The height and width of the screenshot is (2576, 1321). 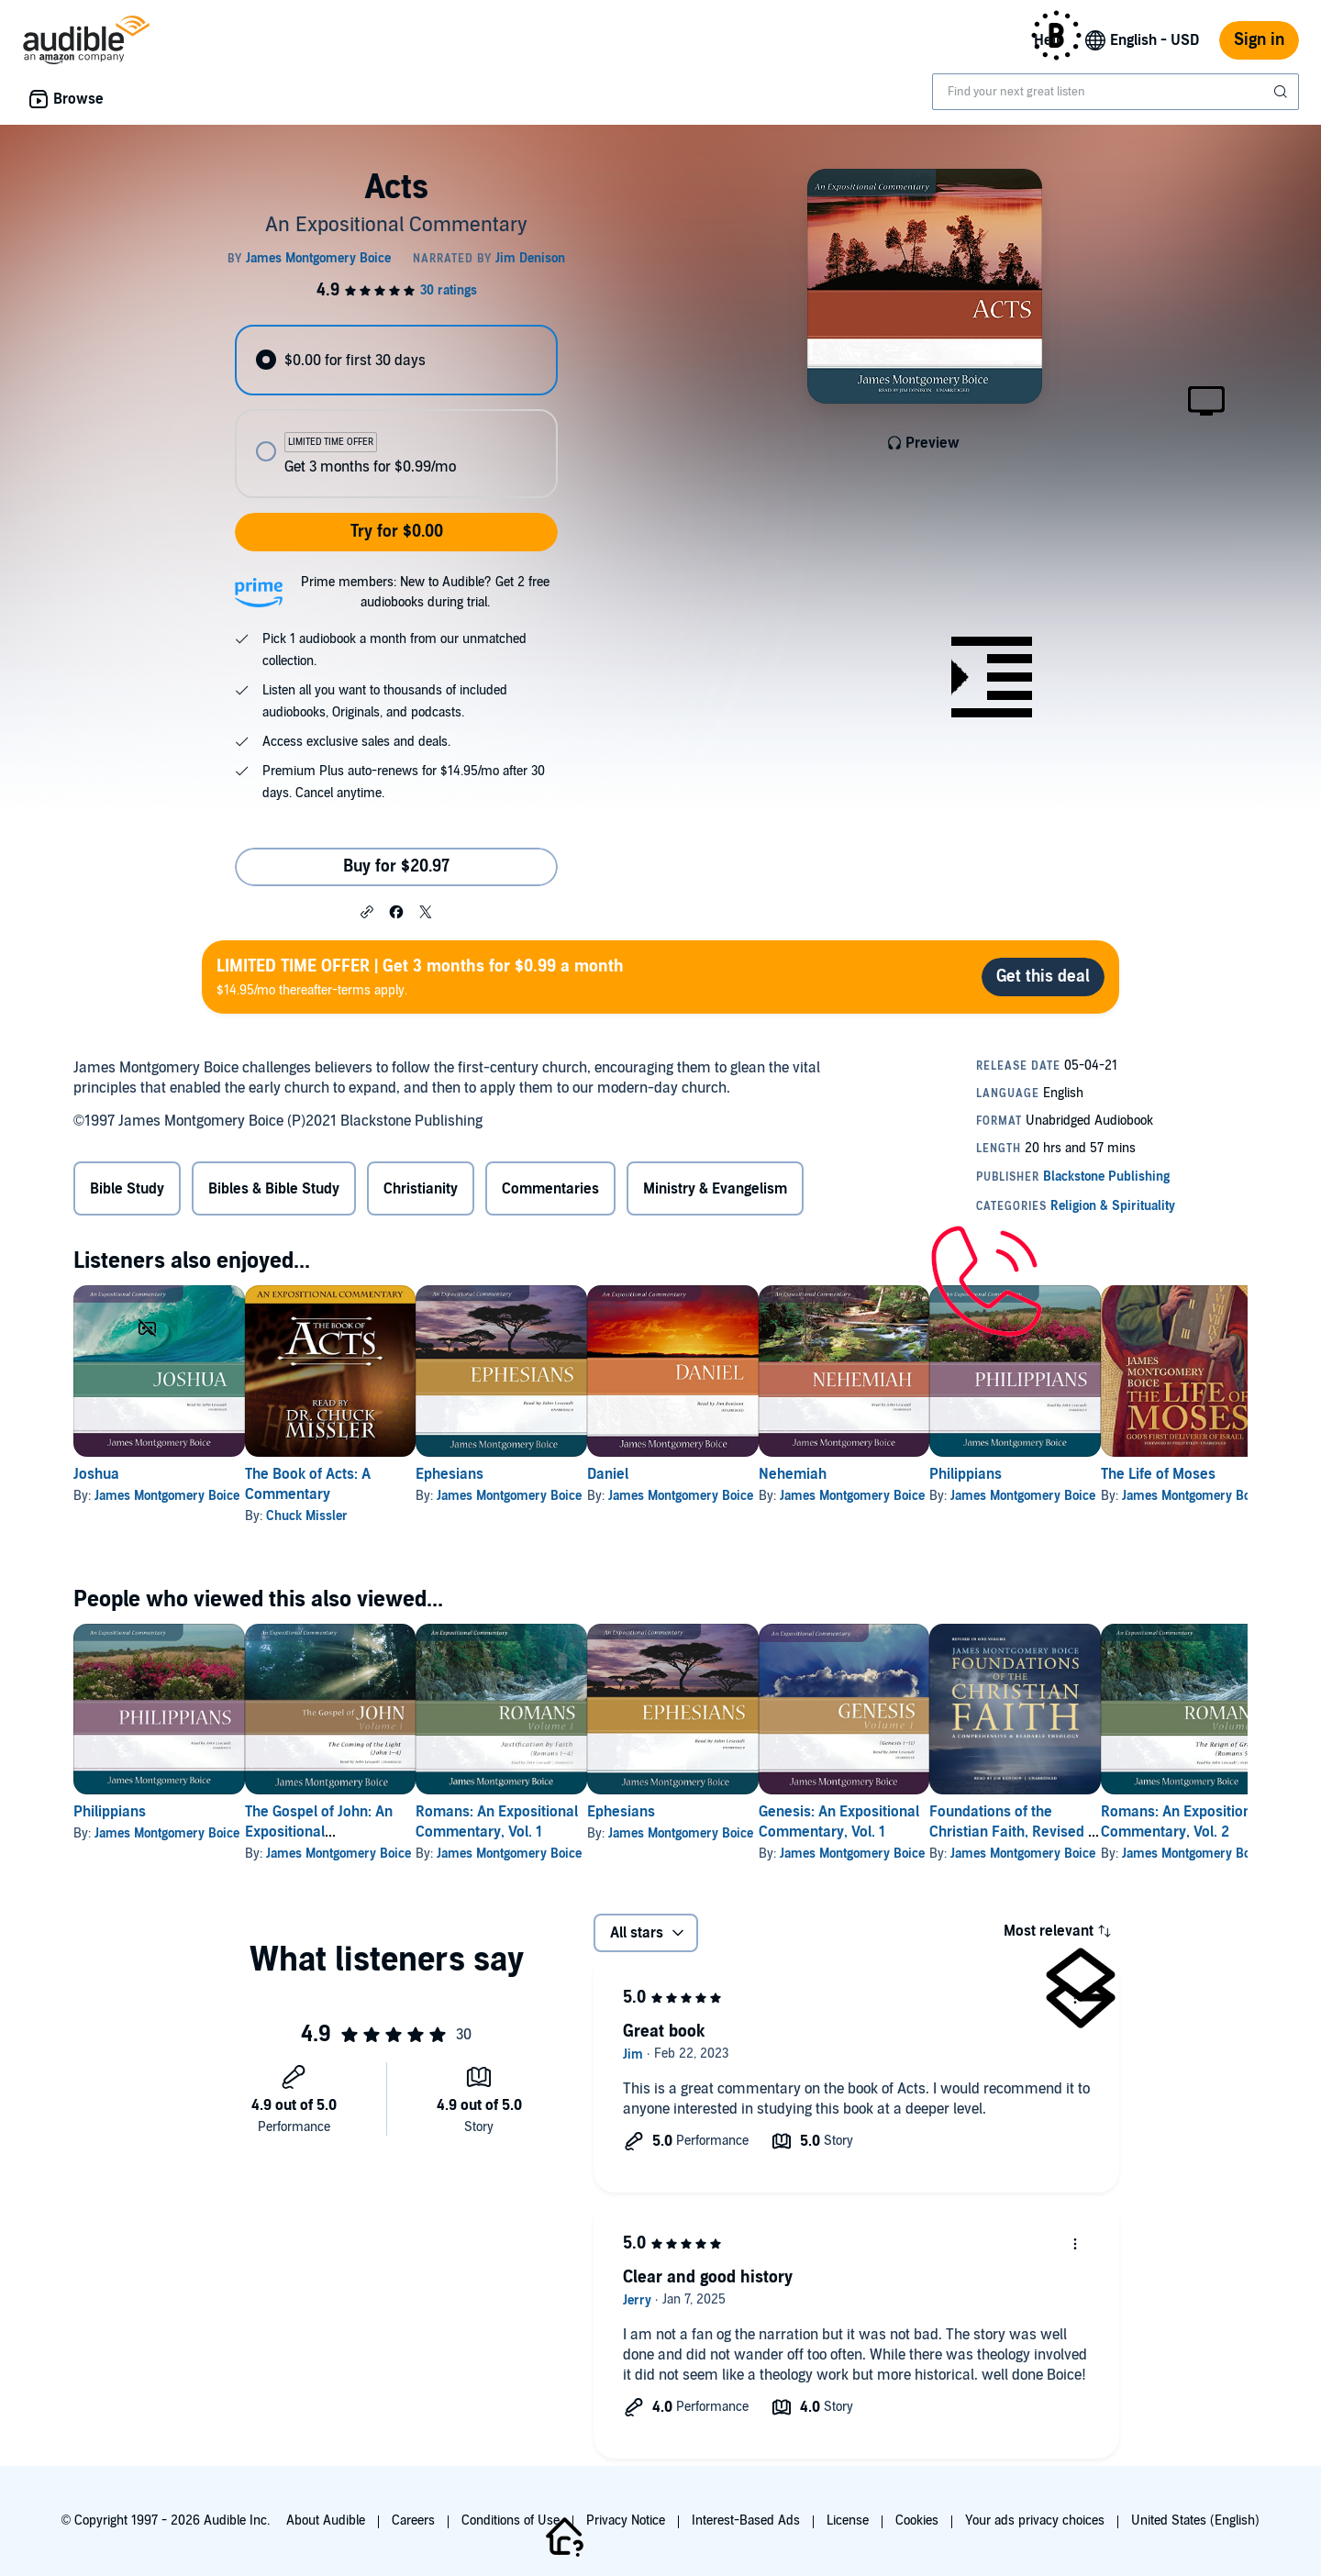 What do you see at coordinates (147, 1327) in the screenshot?
I see `disable VR or cardboard viewer mode` at bounding box center [147, 1327].